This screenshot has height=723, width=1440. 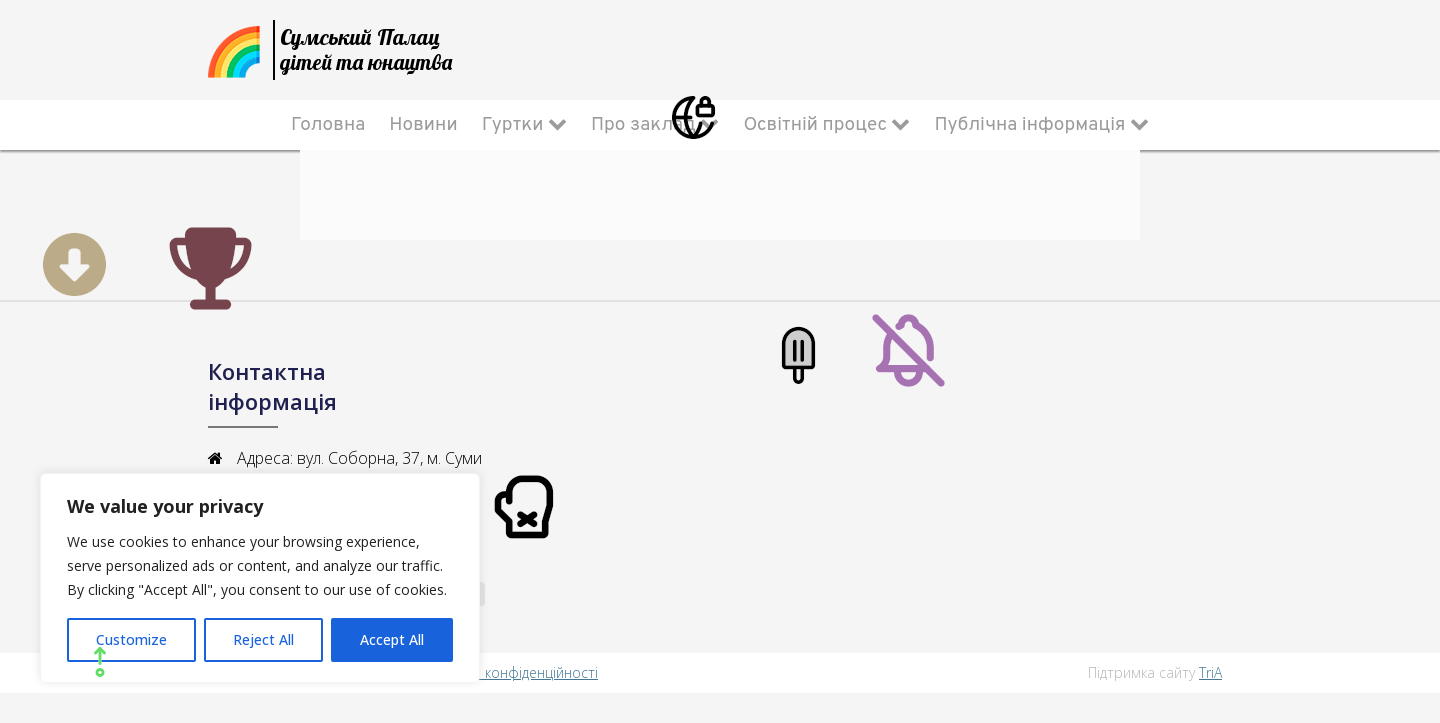 I want to click on access boxing or combat sports content, so click(x=525, y=508).